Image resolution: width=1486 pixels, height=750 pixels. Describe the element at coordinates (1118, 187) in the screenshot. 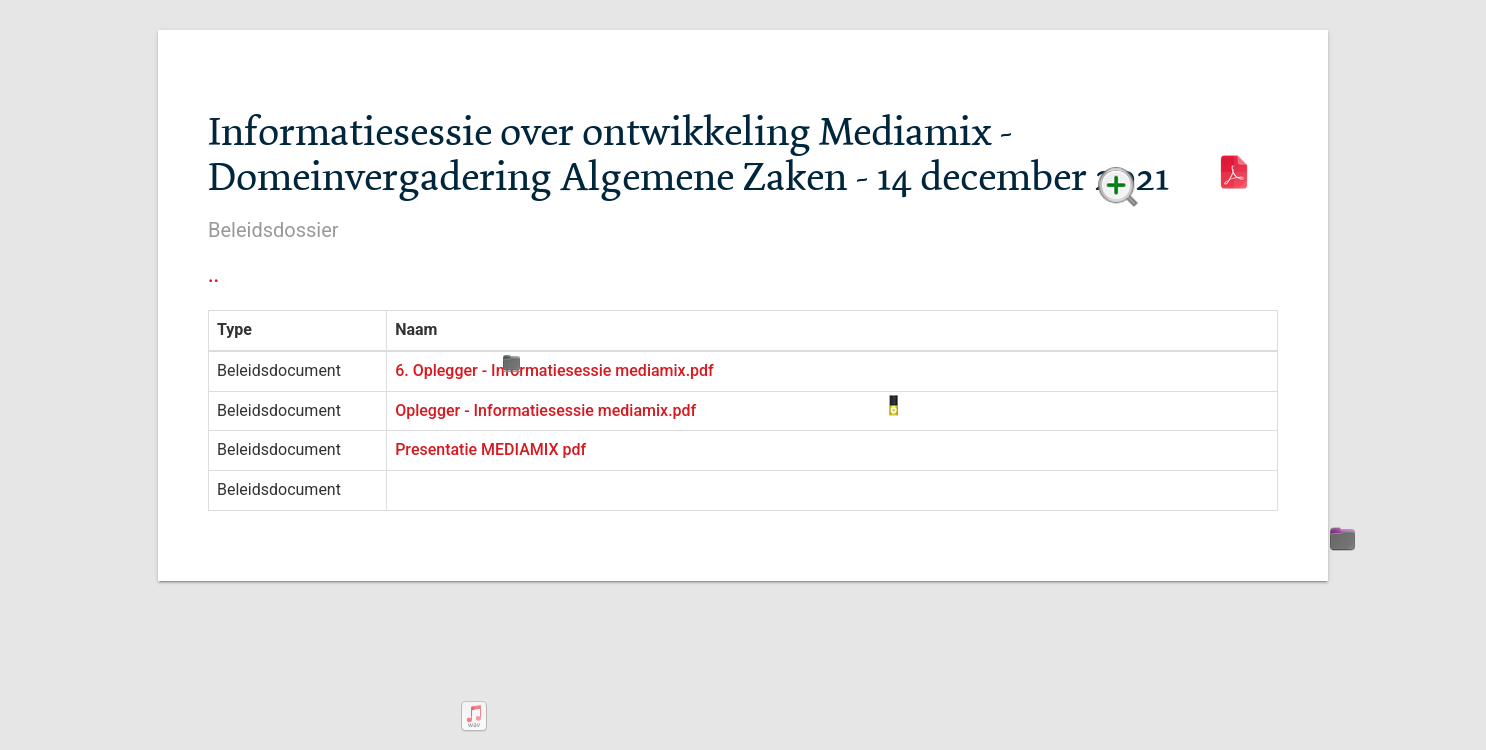

I see `zoom in on the current view` at that location.